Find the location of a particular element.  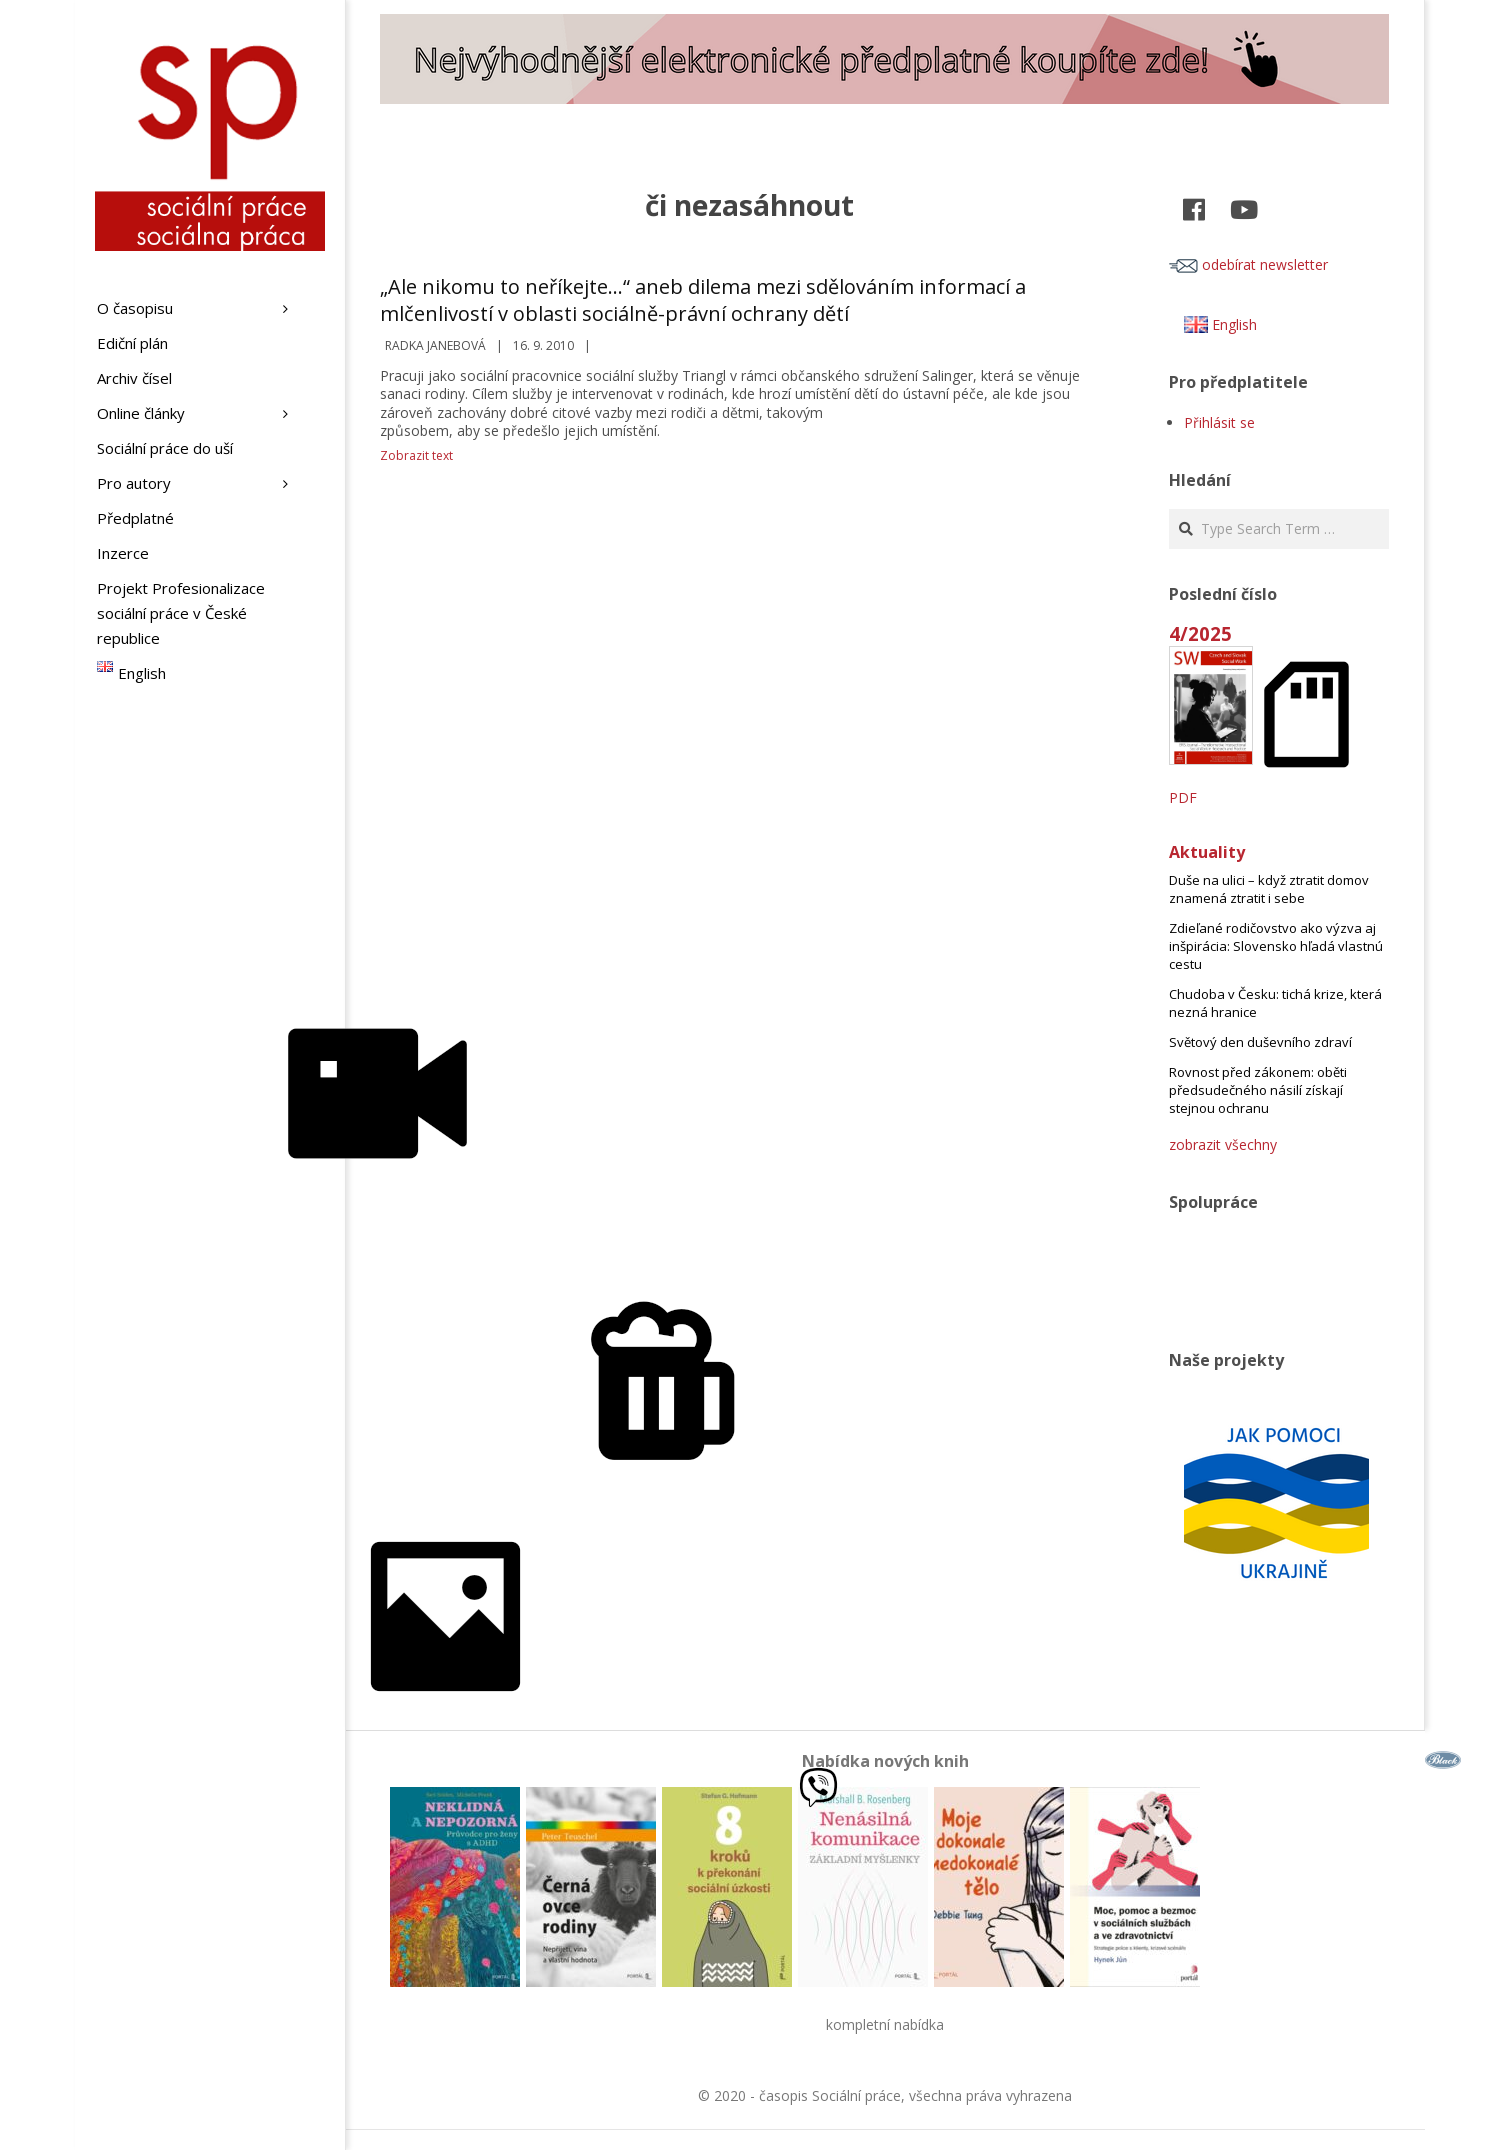

start recording a video is located at coordinates (377, 1093).